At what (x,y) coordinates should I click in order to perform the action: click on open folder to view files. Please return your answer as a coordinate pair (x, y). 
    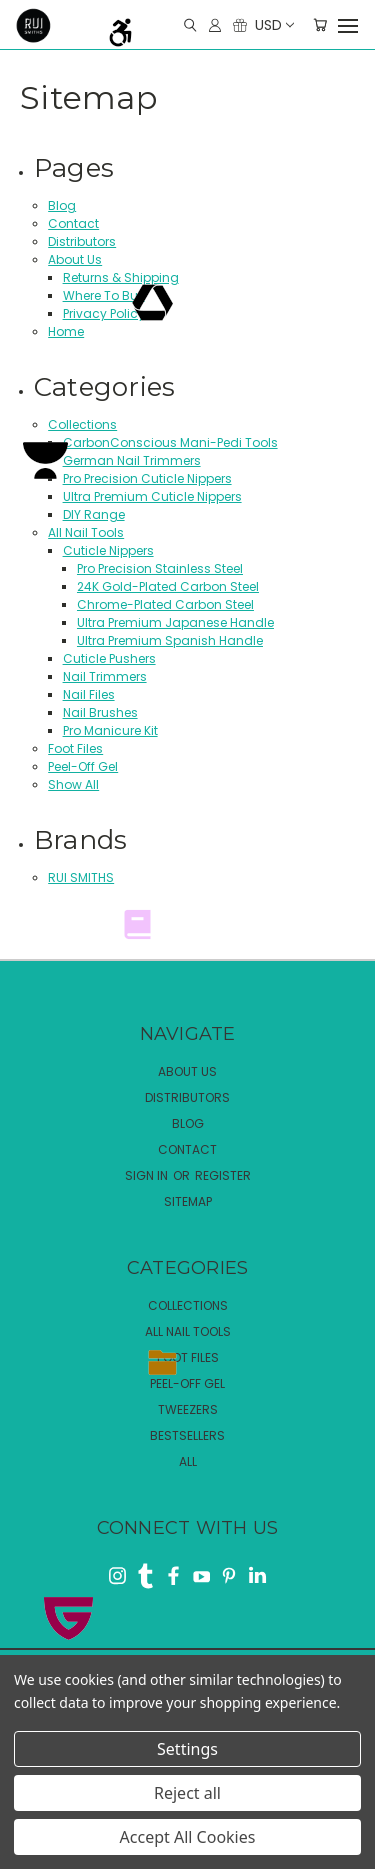
    Looking at the image, I should click on (162, 1362).